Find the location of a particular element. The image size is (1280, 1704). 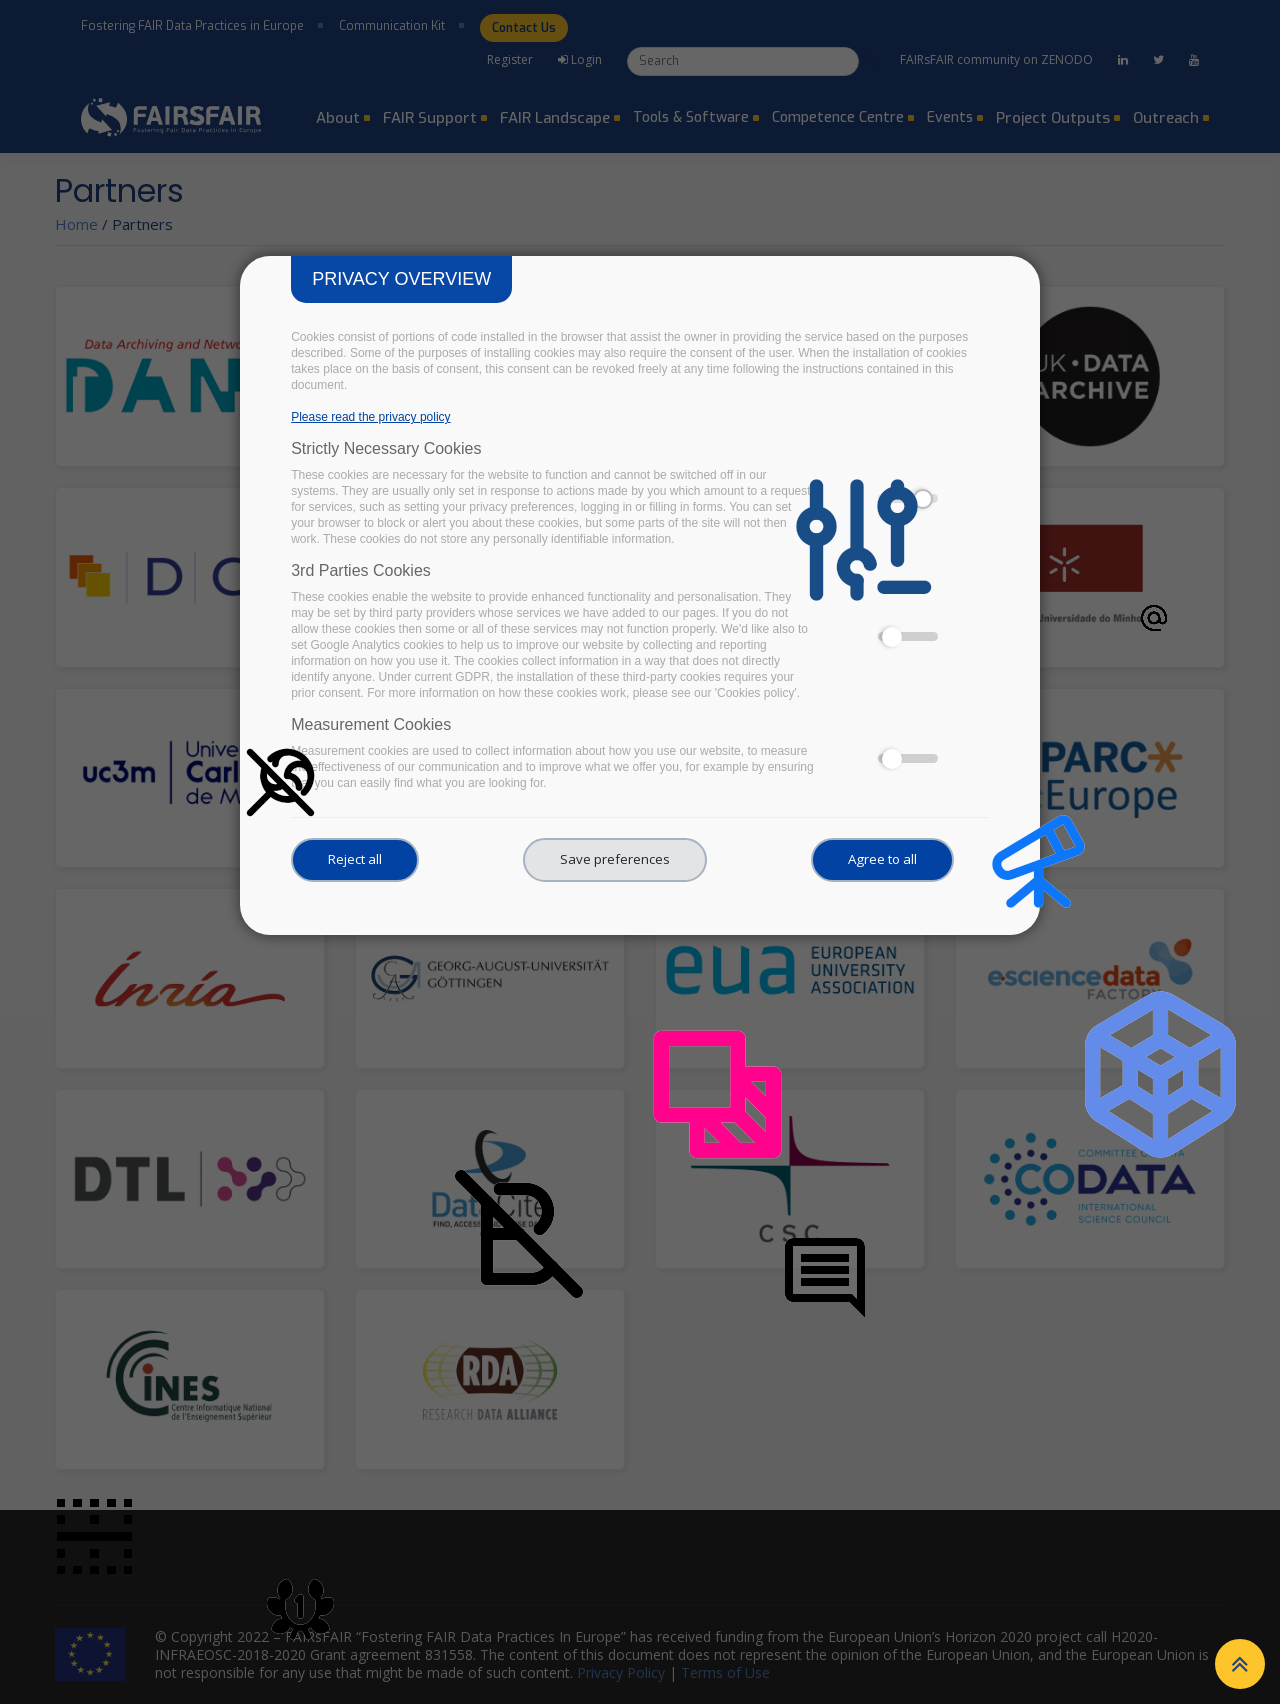

apply horizontal border to selected cells is located at coordinates (94, 1536).